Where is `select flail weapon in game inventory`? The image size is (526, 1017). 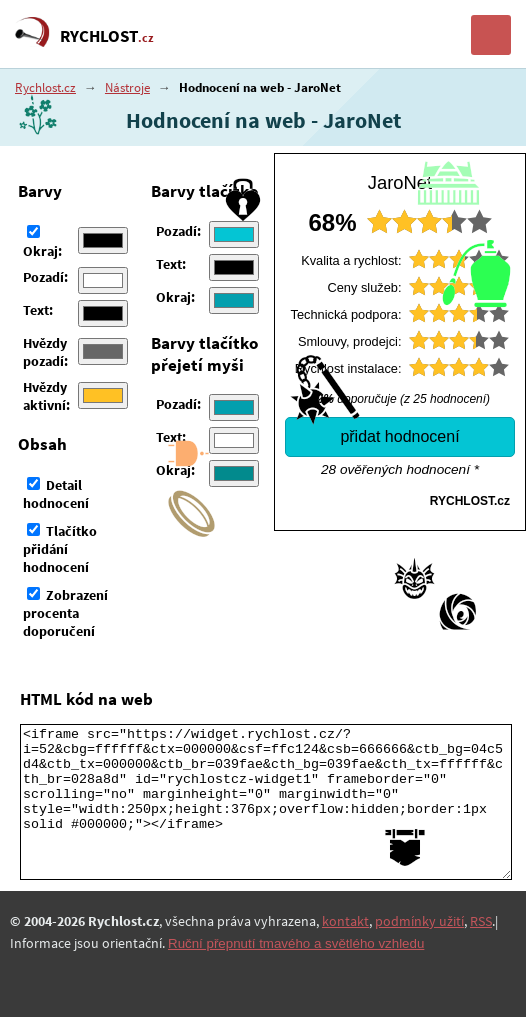
select flail weapon in game inventory is located at coordinates (325, 390).